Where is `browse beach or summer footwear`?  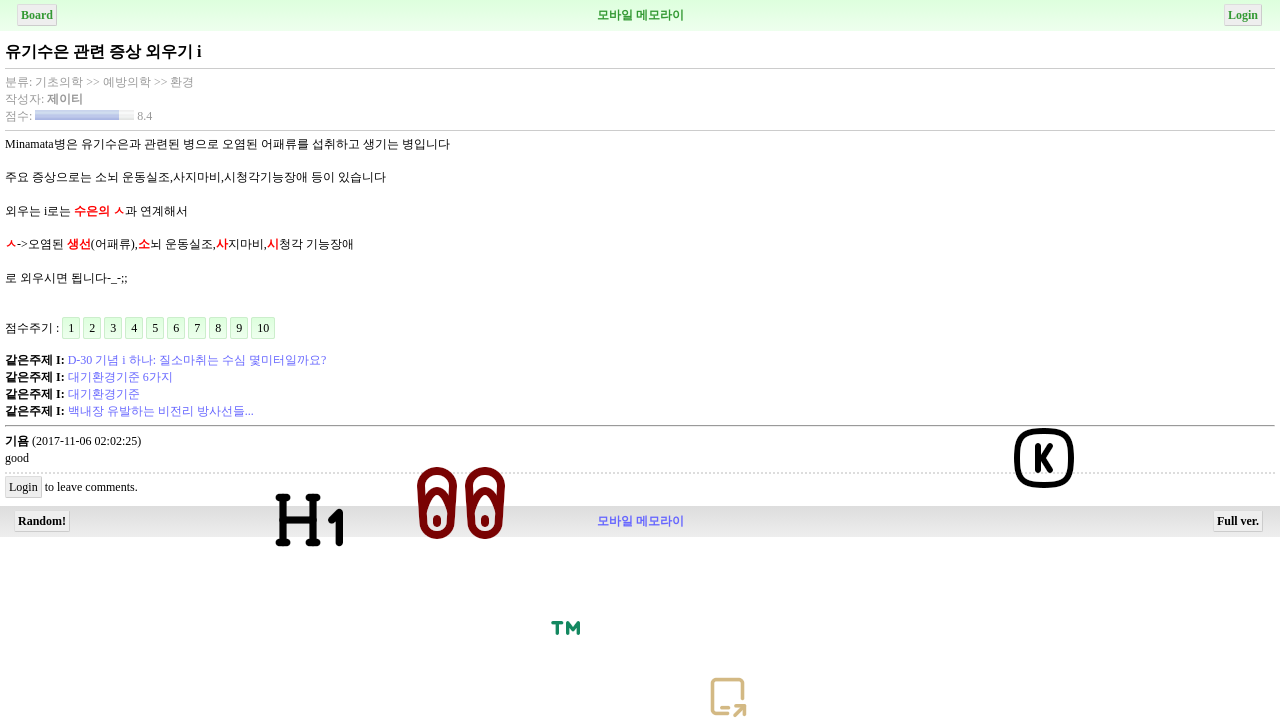 browse beach or summer footwear is located at coordinates (461, 503).